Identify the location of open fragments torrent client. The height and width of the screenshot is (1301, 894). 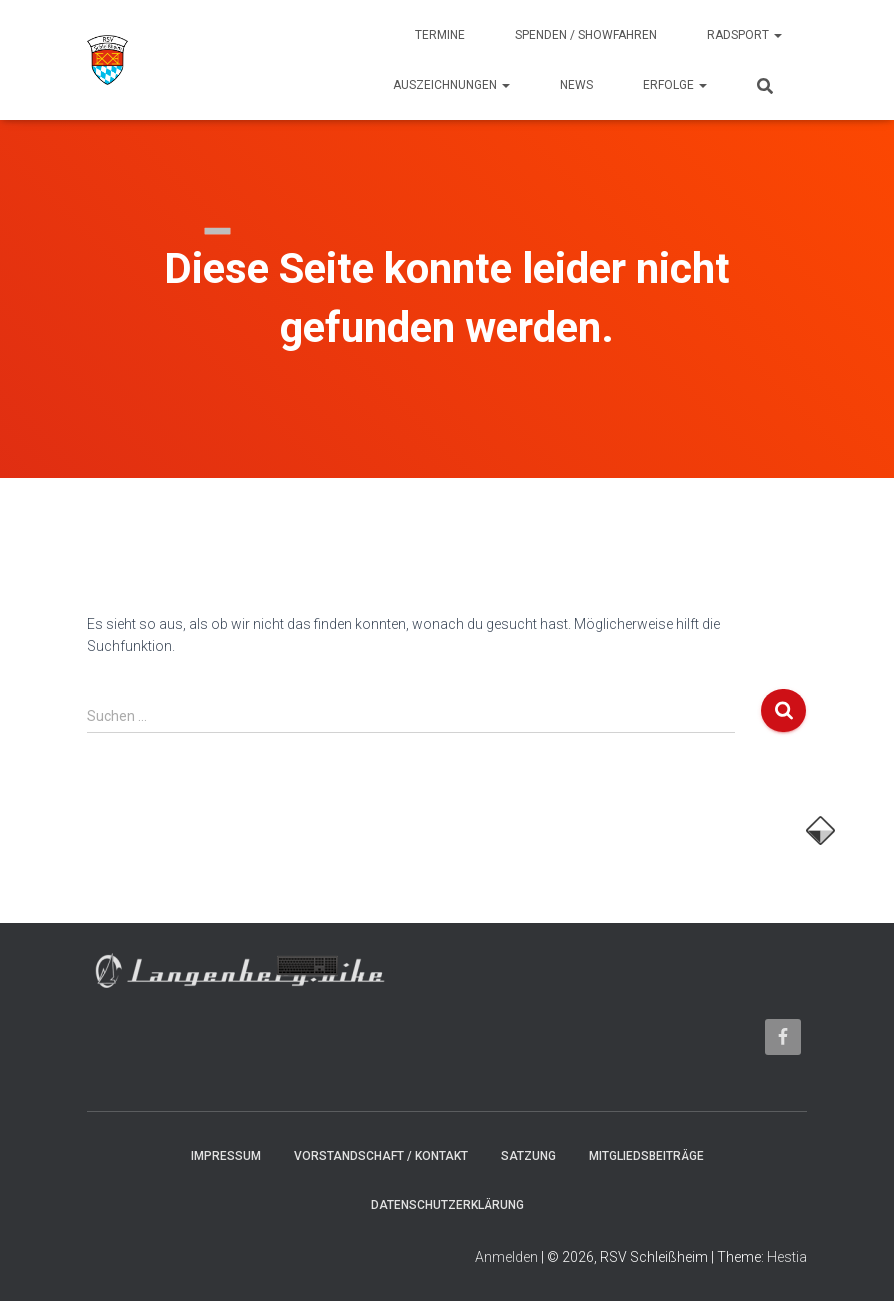
(820, 830).